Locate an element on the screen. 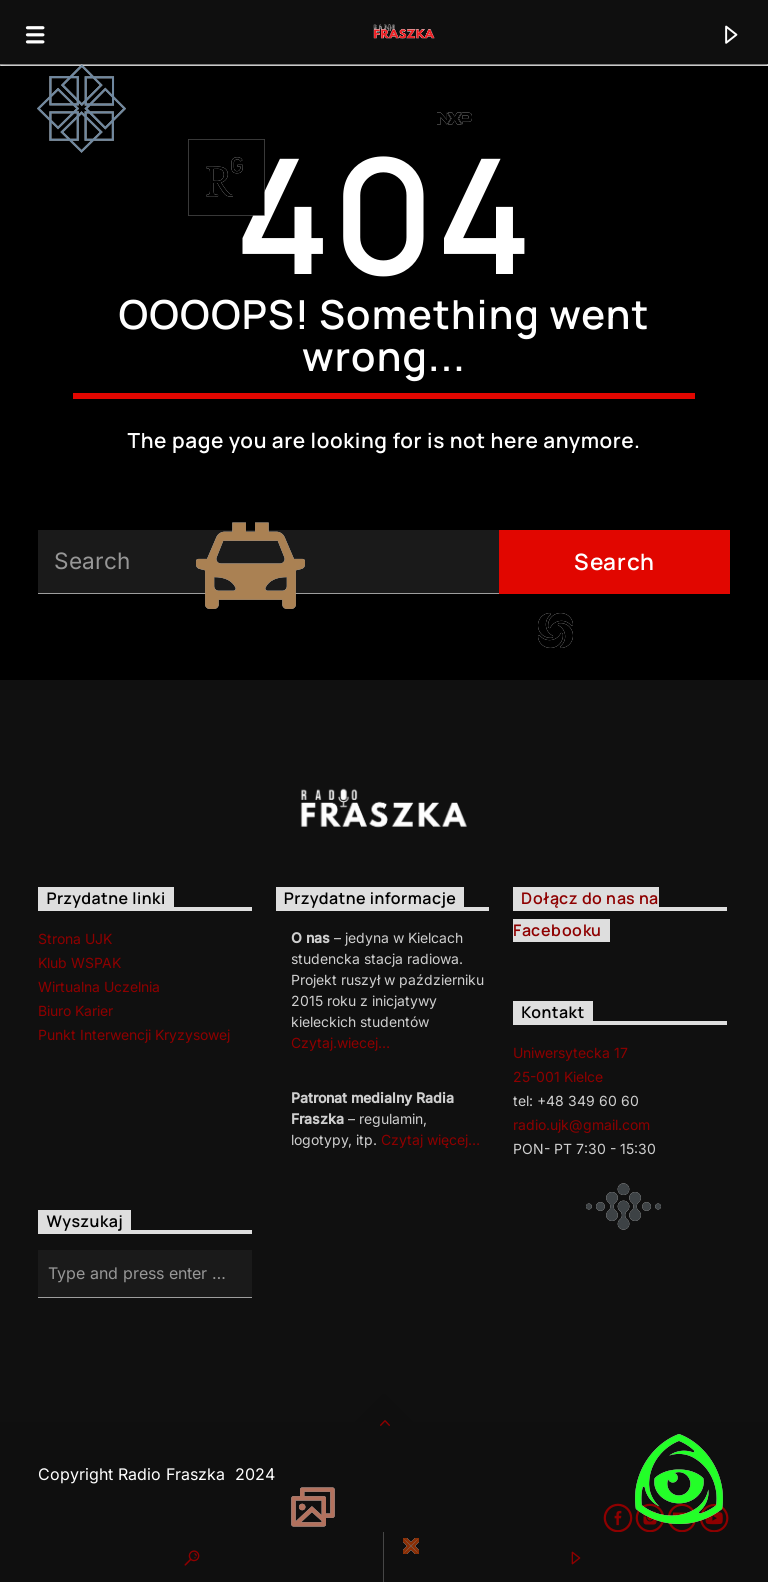 This screenshot has height=1582, width=768. view nearby police stations or services is located at coordinates (250, 563).